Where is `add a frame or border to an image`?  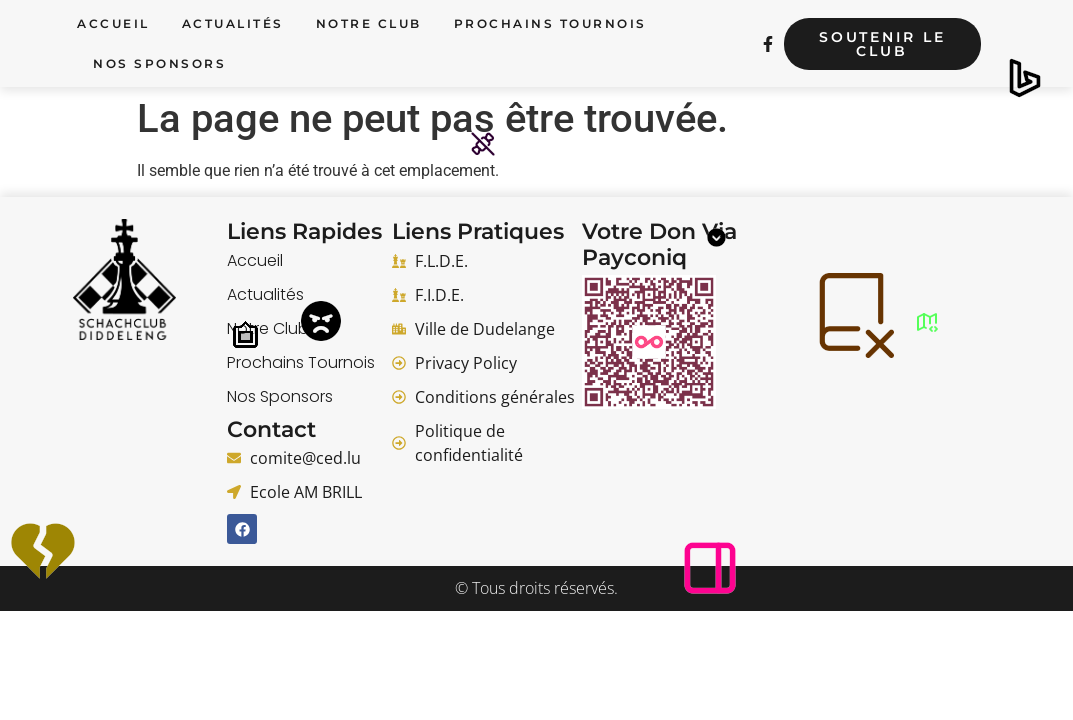 add a frame or border to an image is located at coordinates (245, 335).